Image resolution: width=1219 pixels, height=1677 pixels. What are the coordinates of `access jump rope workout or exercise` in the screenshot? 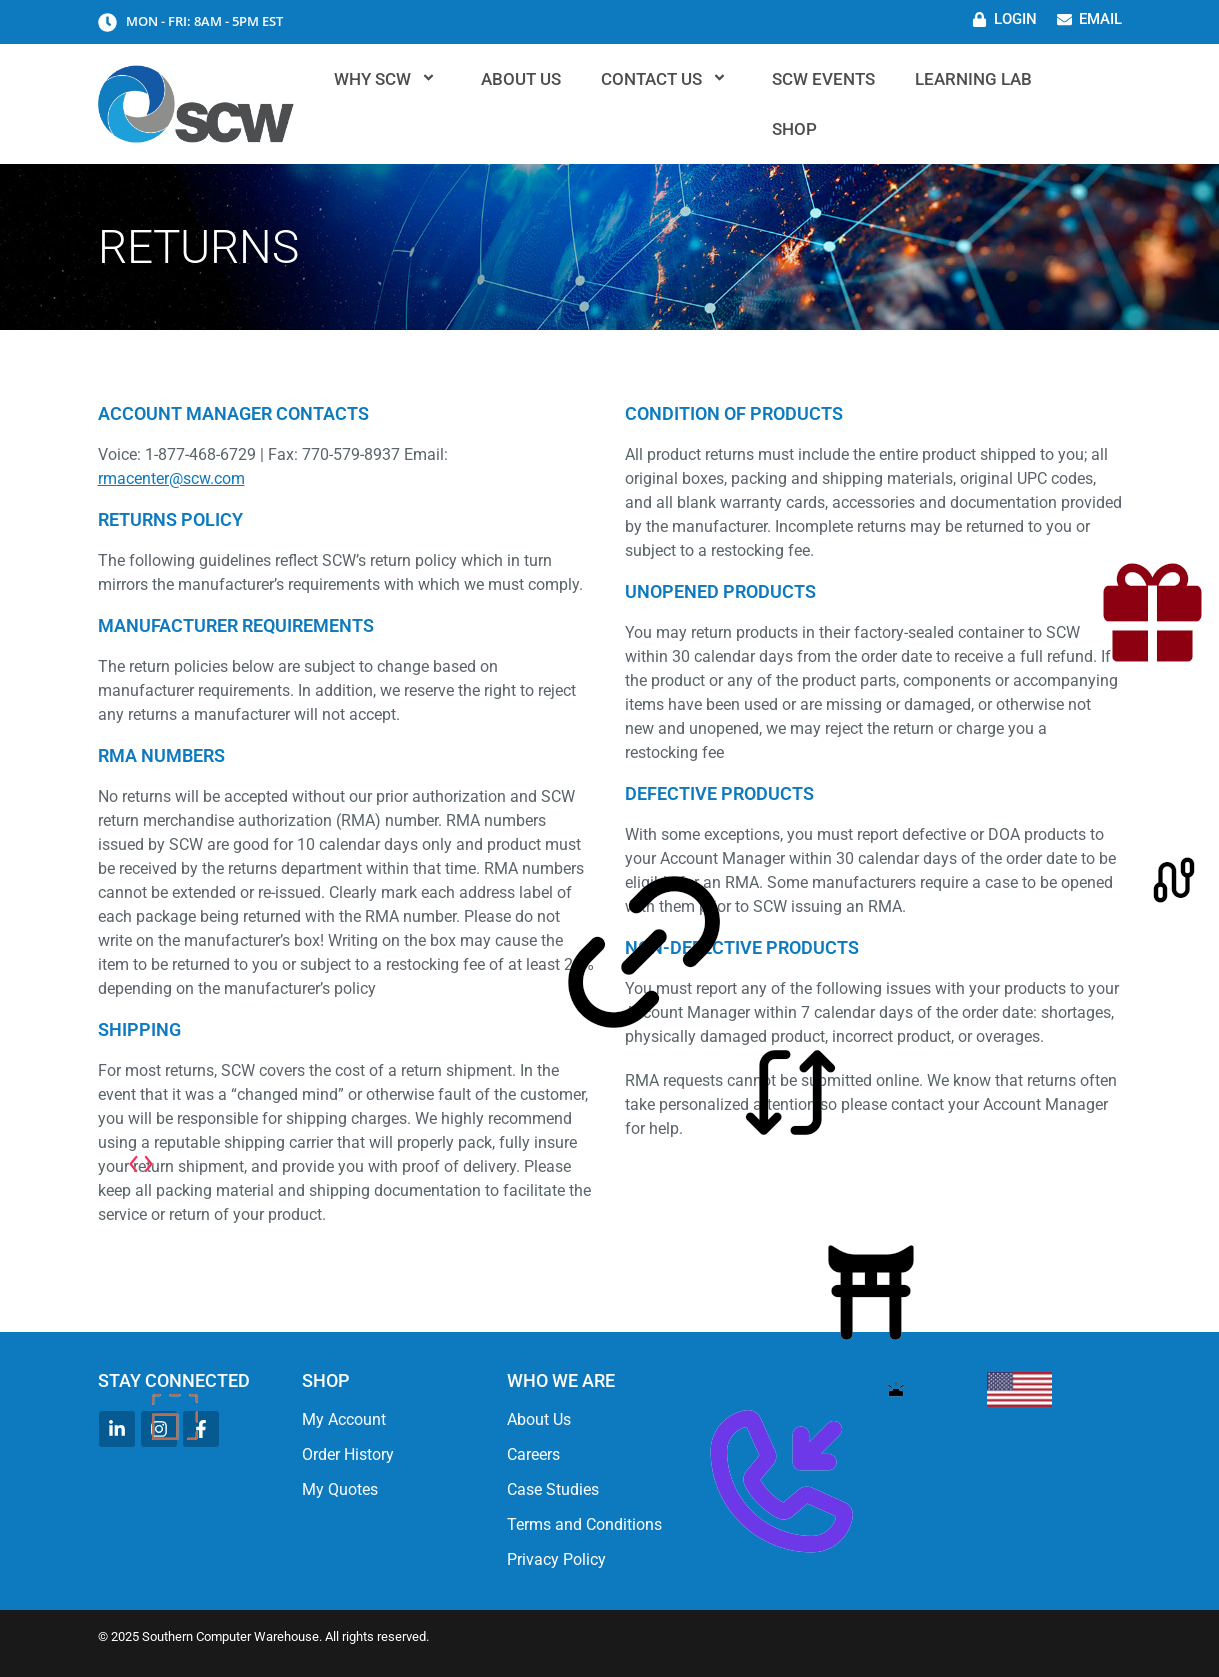 It's located at (1174, 880).